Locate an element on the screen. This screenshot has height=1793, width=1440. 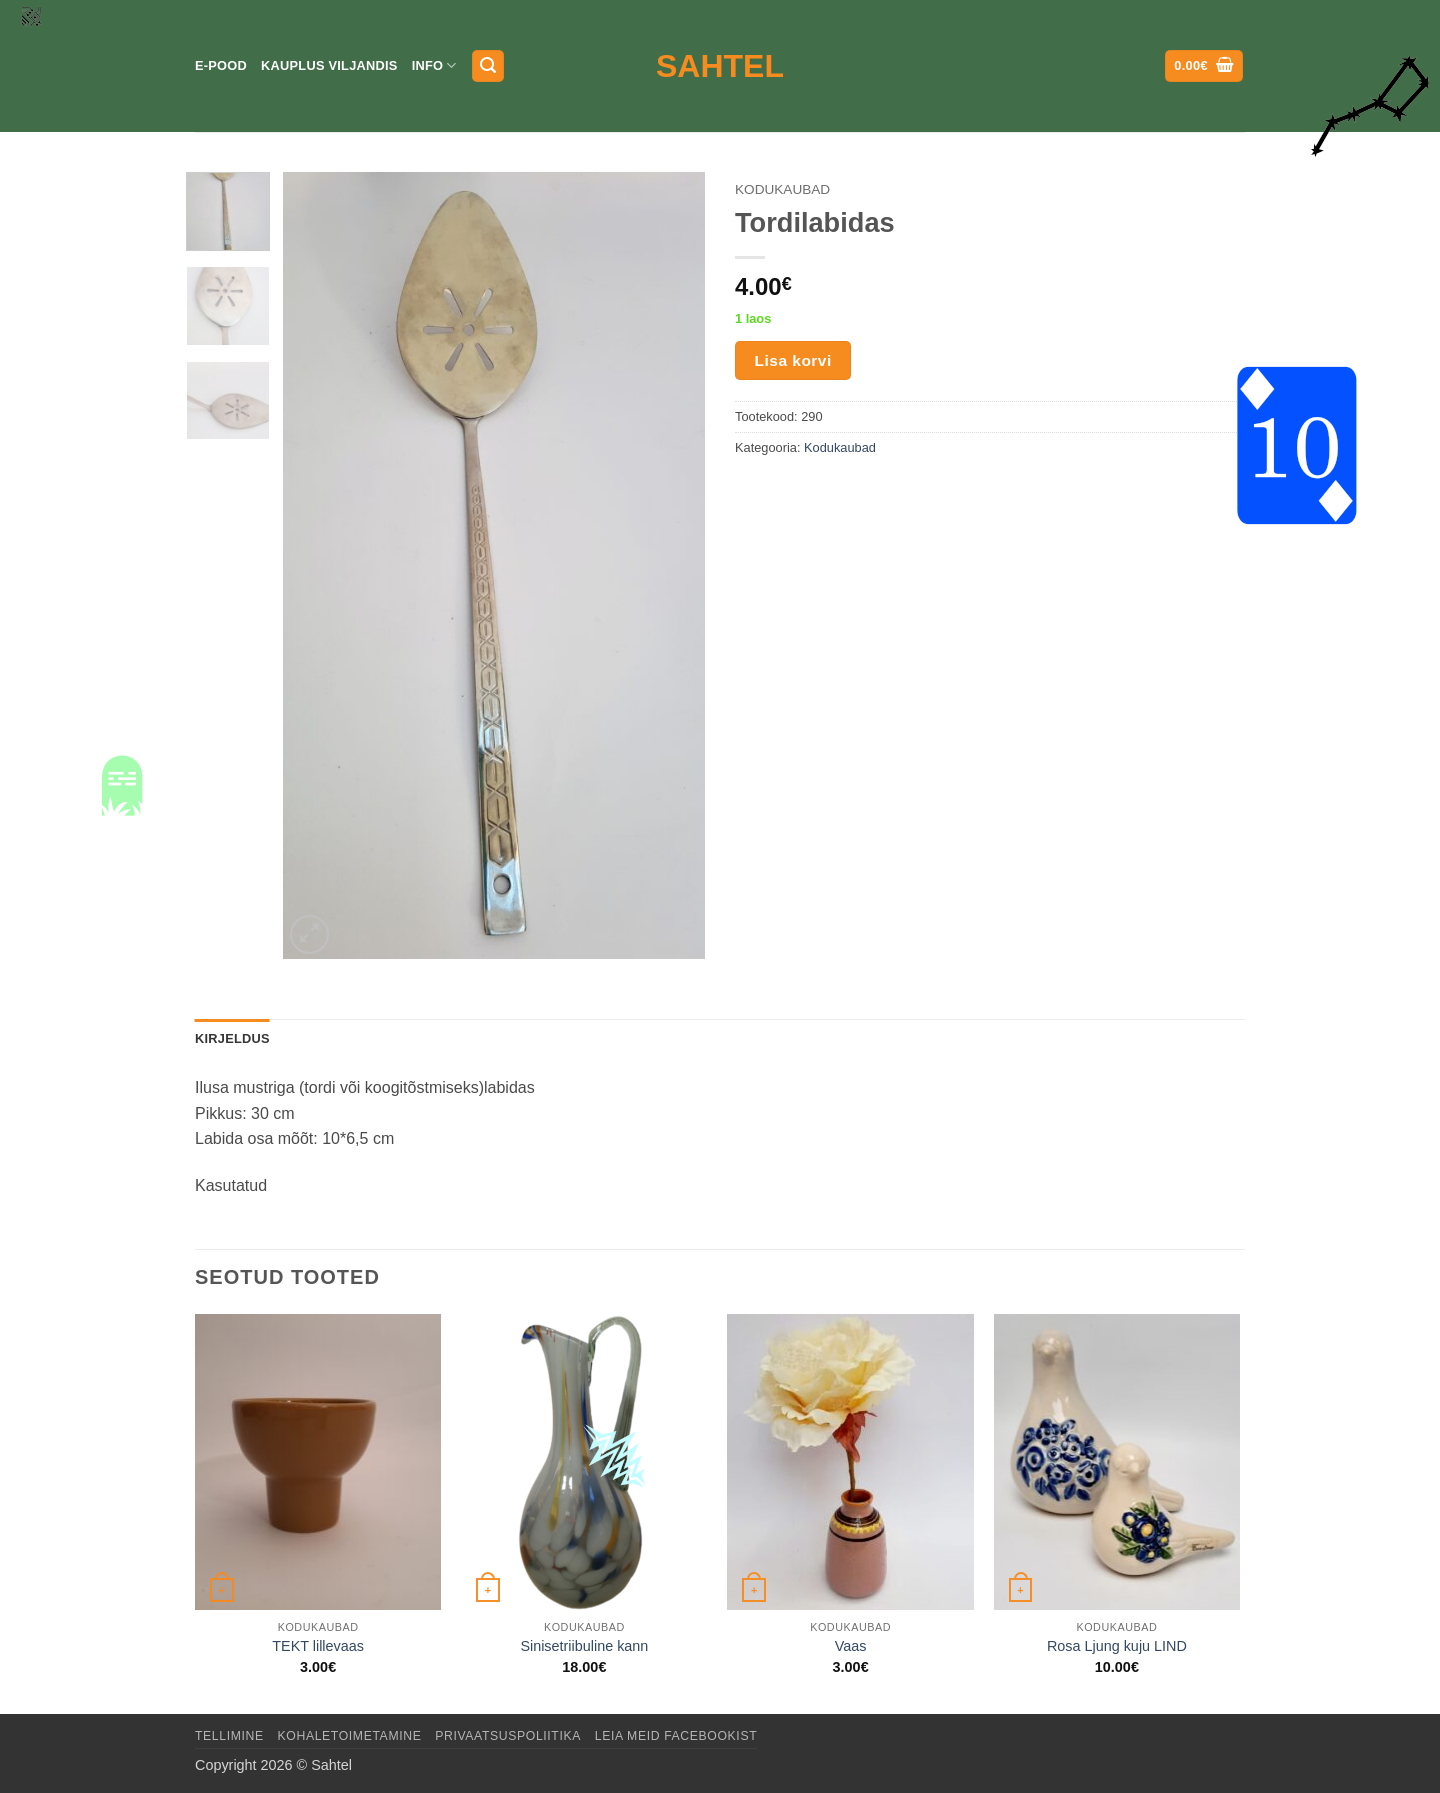
access hardware or system settings is located at coordinates (31, 16).